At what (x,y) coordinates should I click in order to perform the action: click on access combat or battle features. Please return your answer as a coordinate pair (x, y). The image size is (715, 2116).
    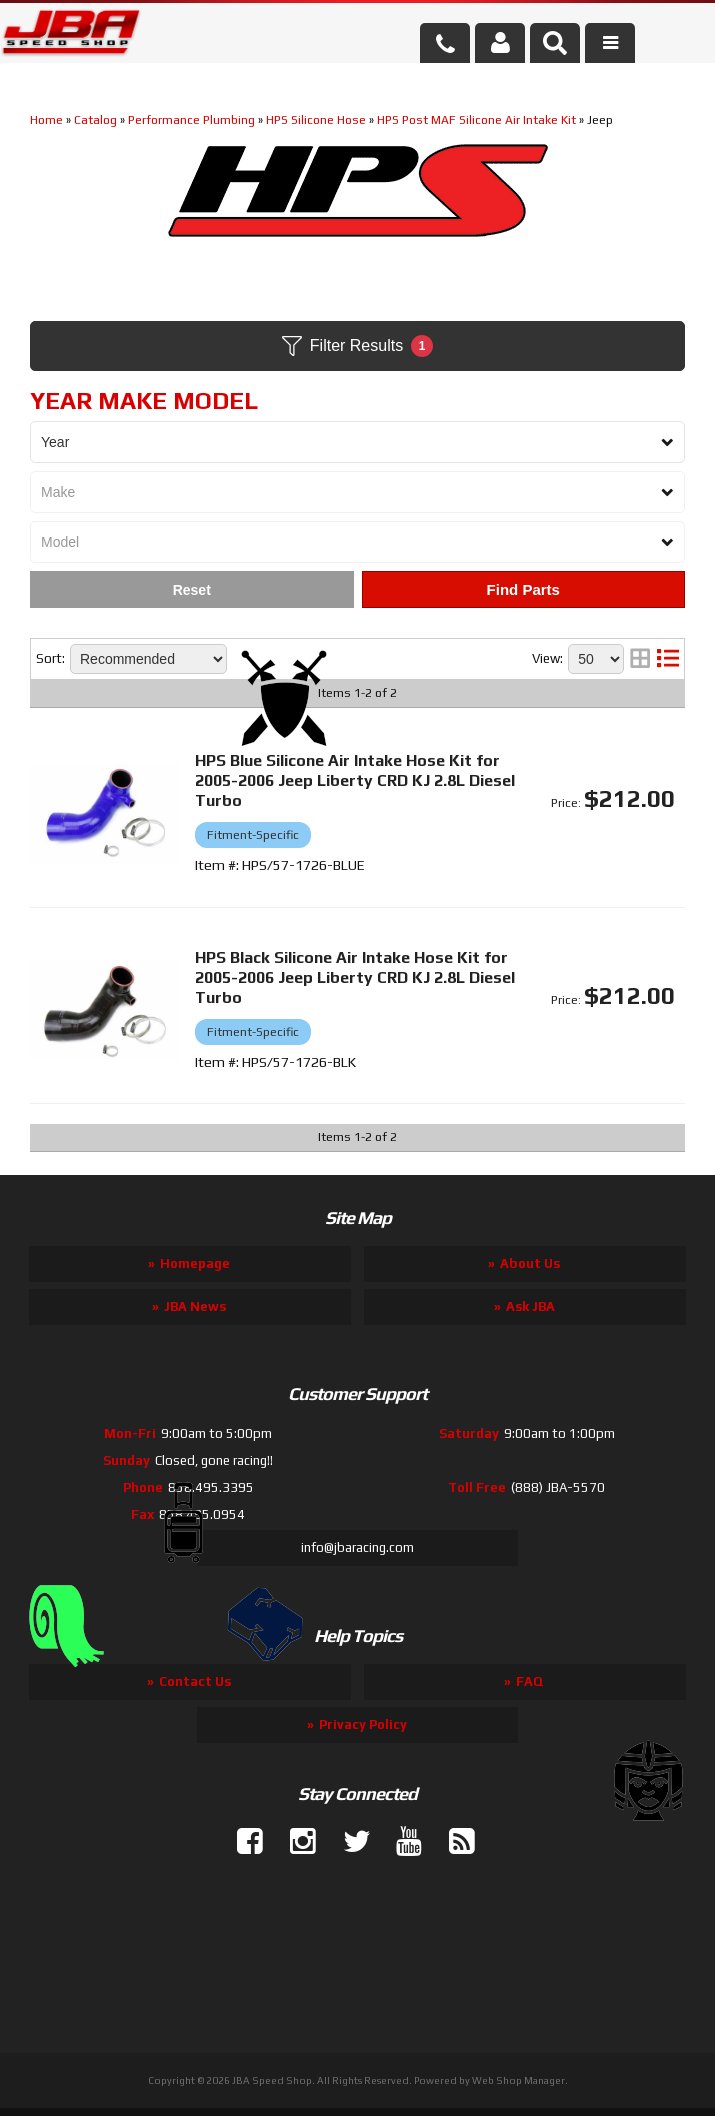
    Looking at the image, I should click on (283, 698).